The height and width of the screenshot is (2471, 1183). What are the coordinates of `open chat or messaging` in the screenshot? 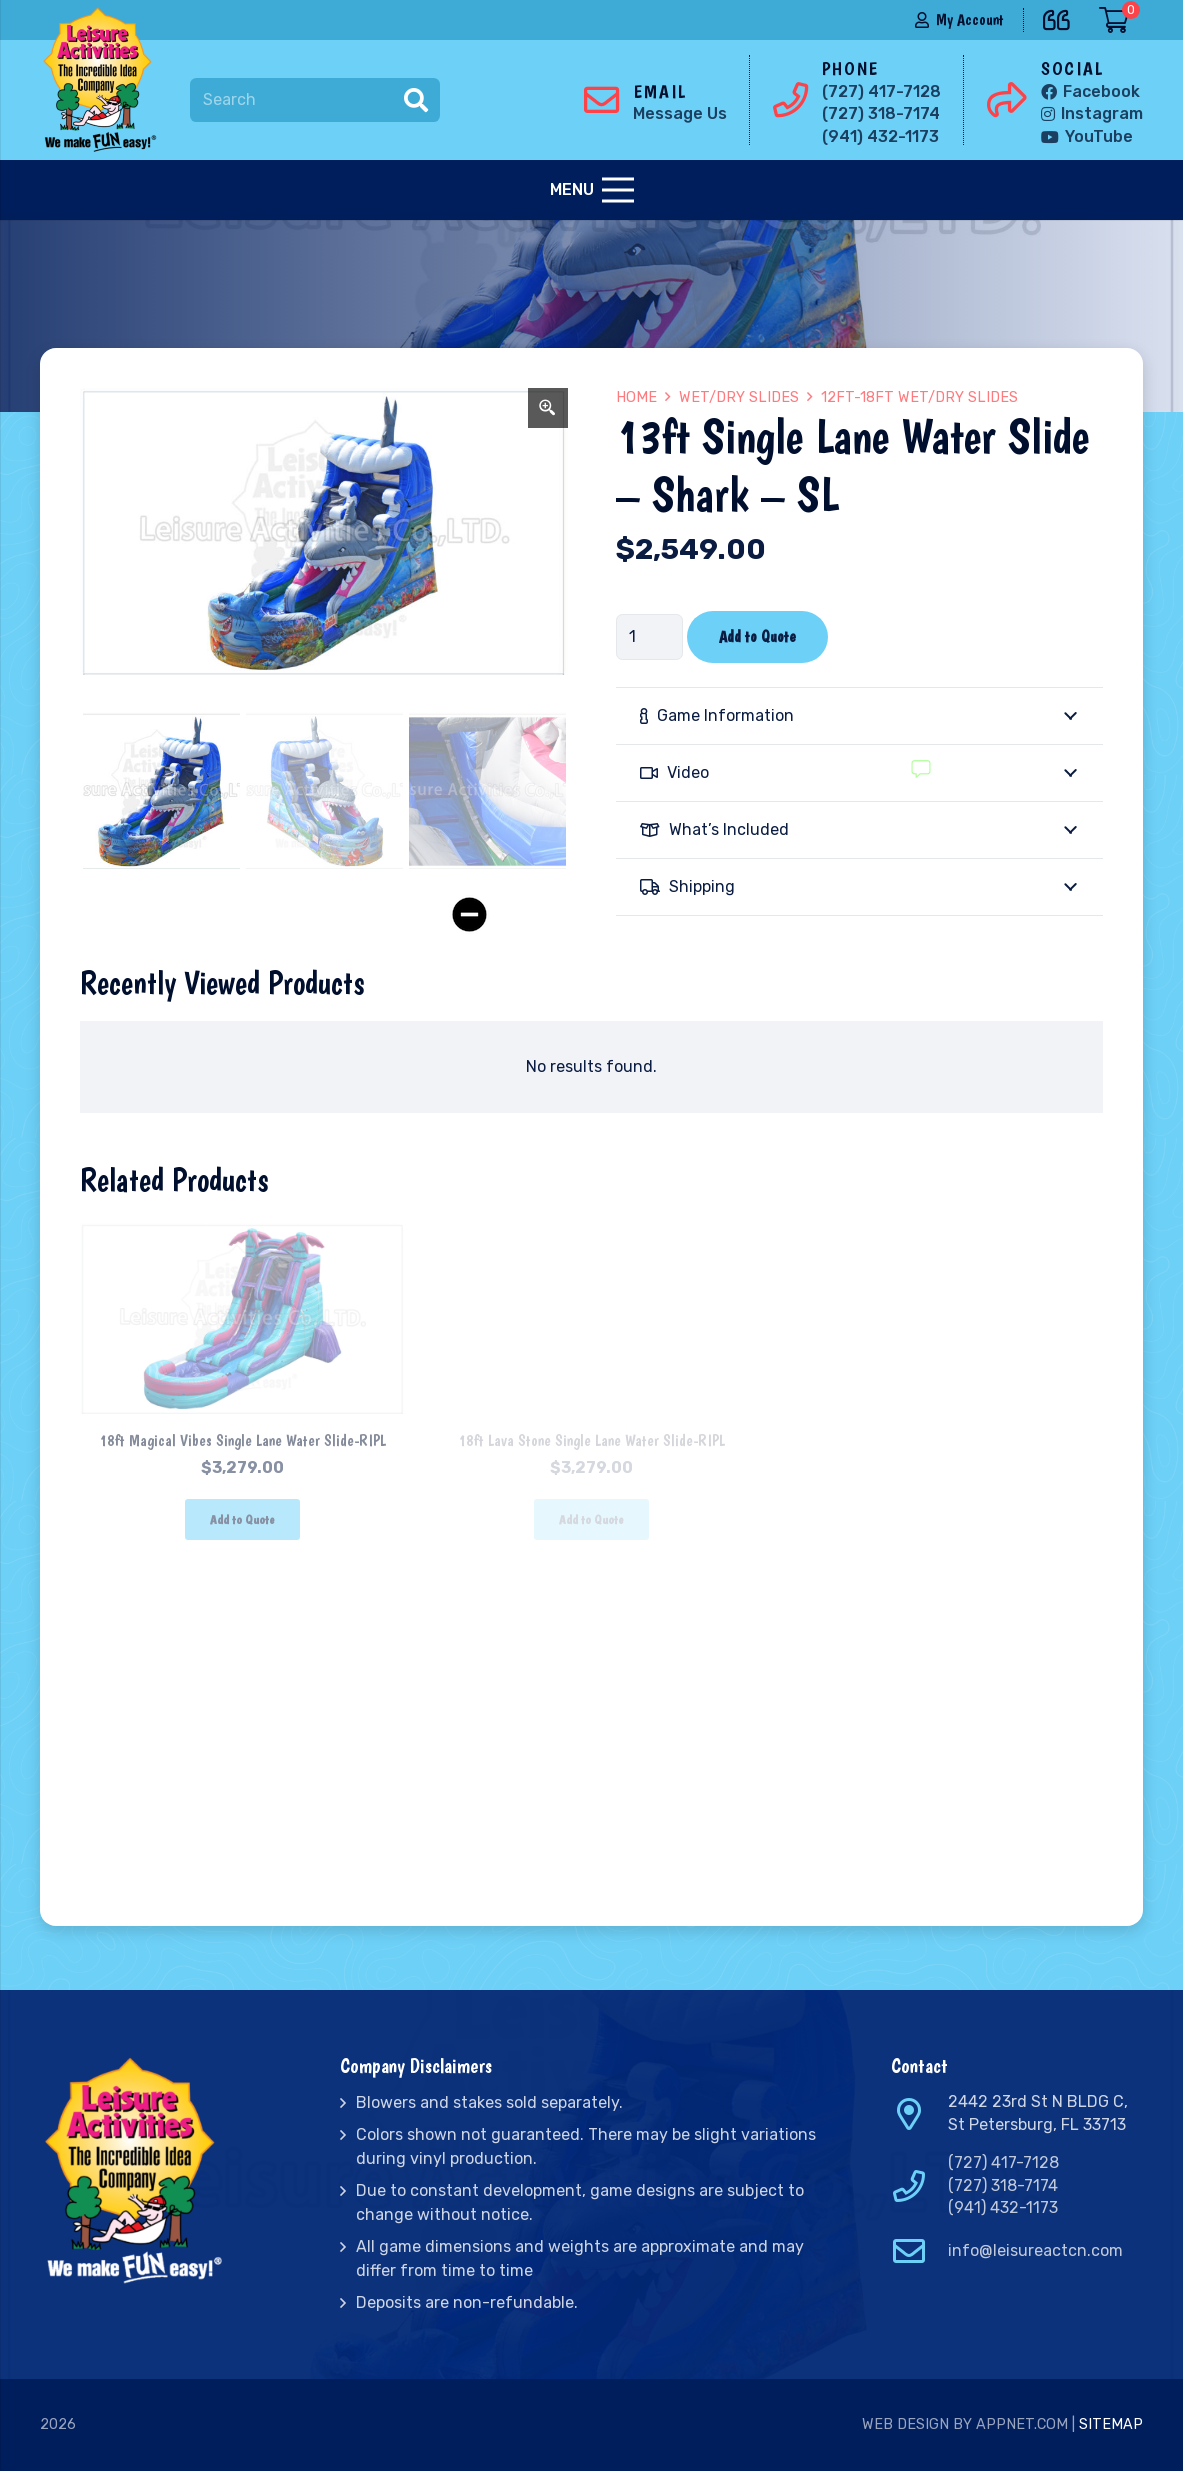 It's located at (921, 769).